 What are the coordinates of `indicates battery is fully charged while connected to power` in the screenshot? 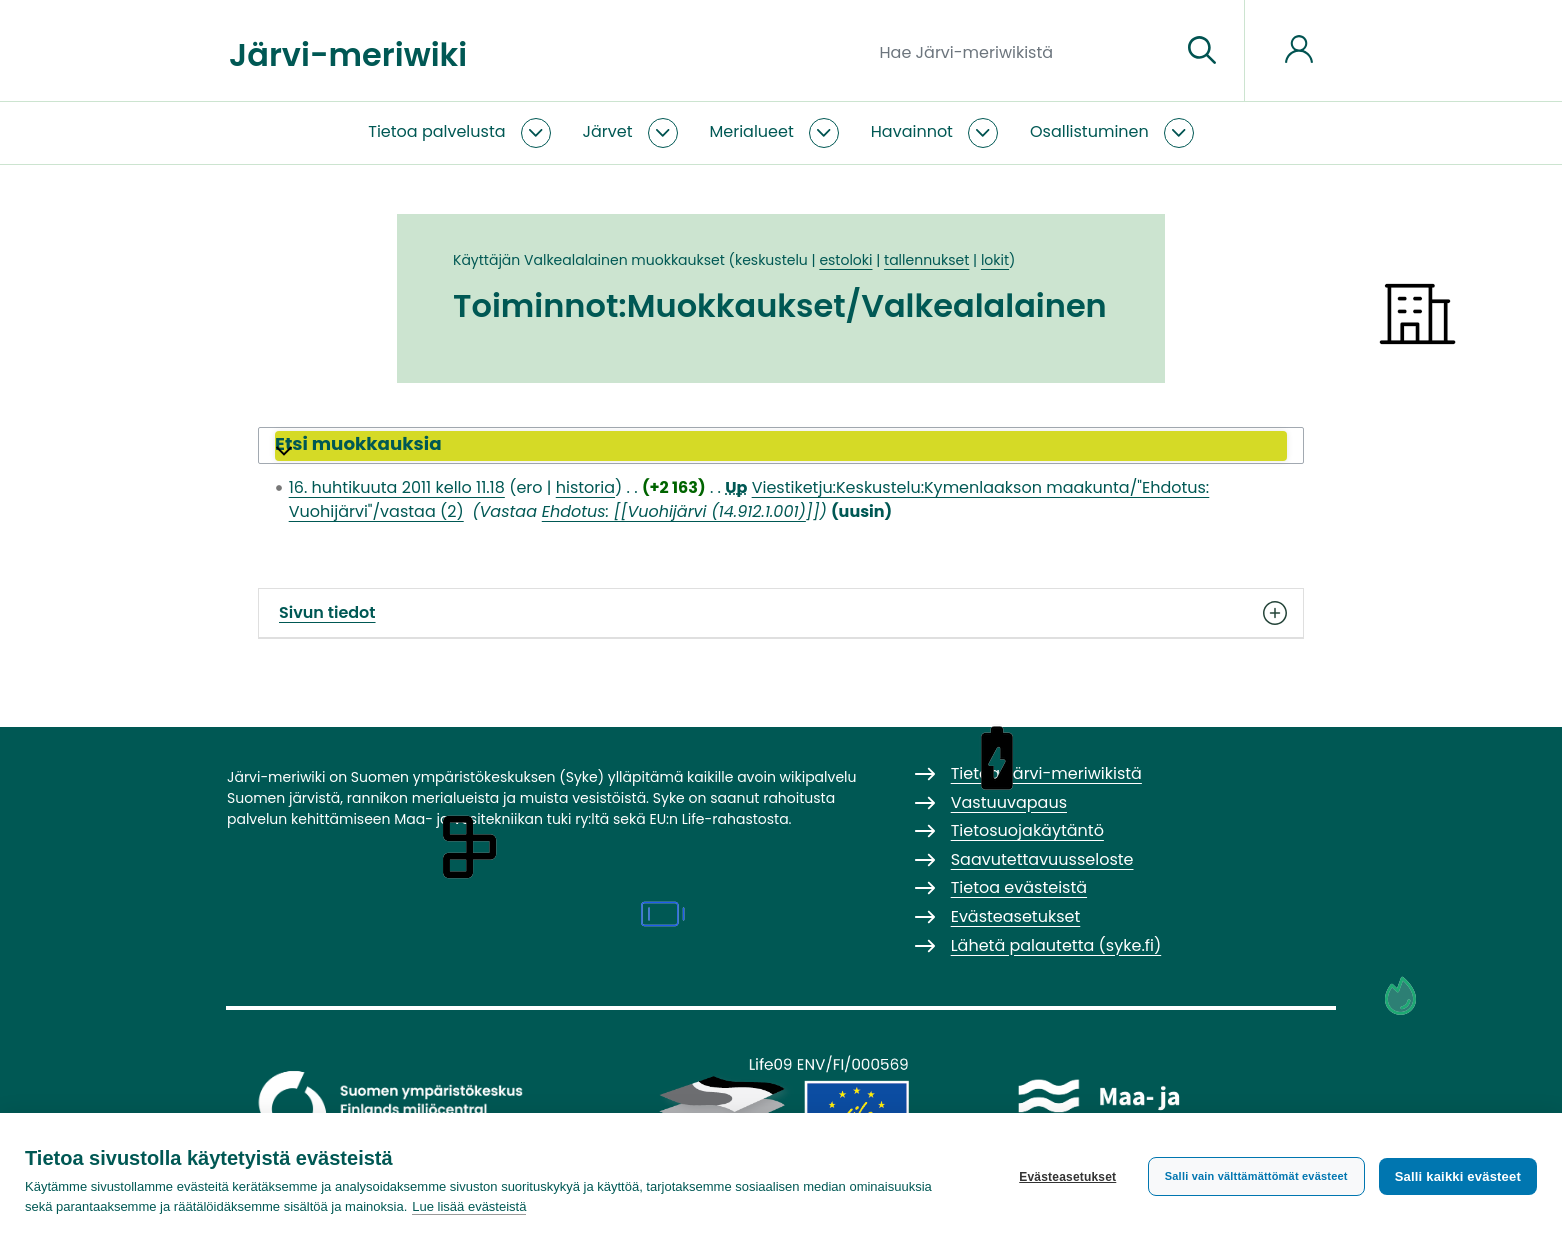 It's located at (997, 758).